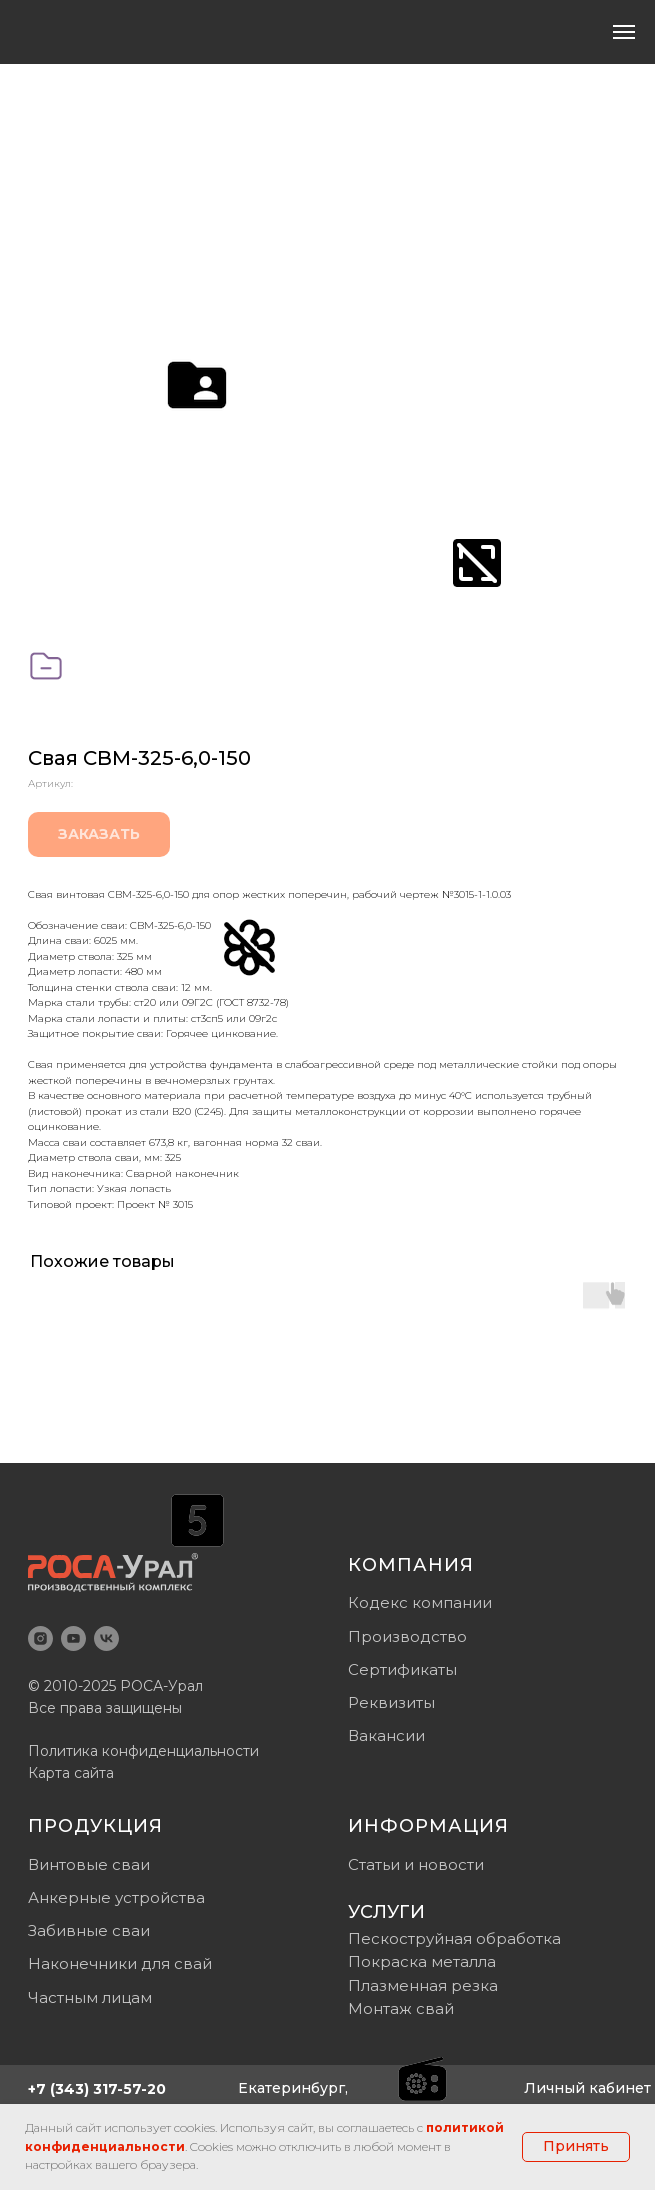 The image size is (655, 2190). I want to click on remove a file or folder, so click(46, 666).